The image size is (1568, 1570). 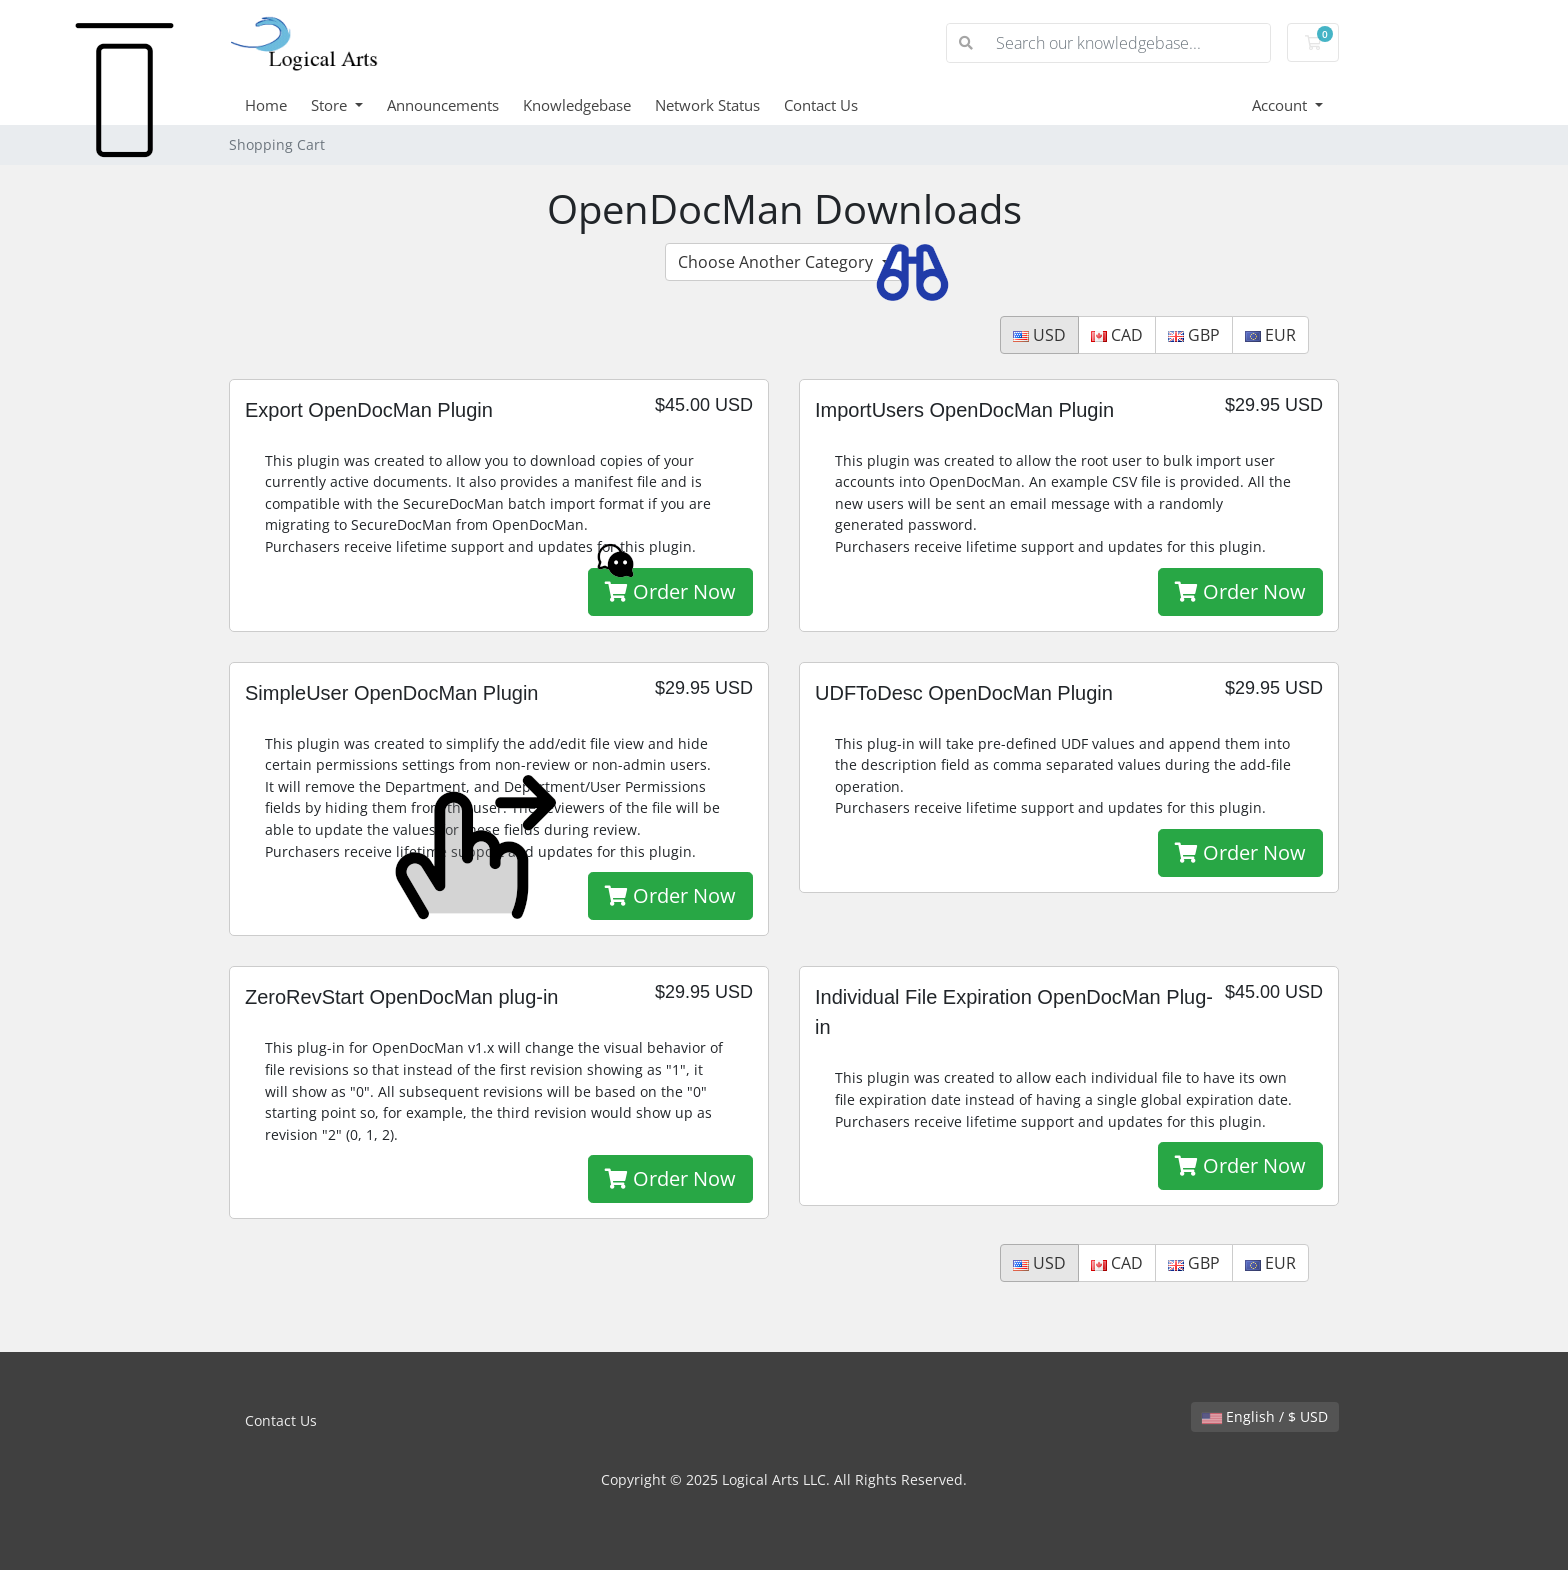 What do you see at coordinates (615, 560) in the screenshot?
I see `open wechat messaging app` at bounding box center [615, 560].